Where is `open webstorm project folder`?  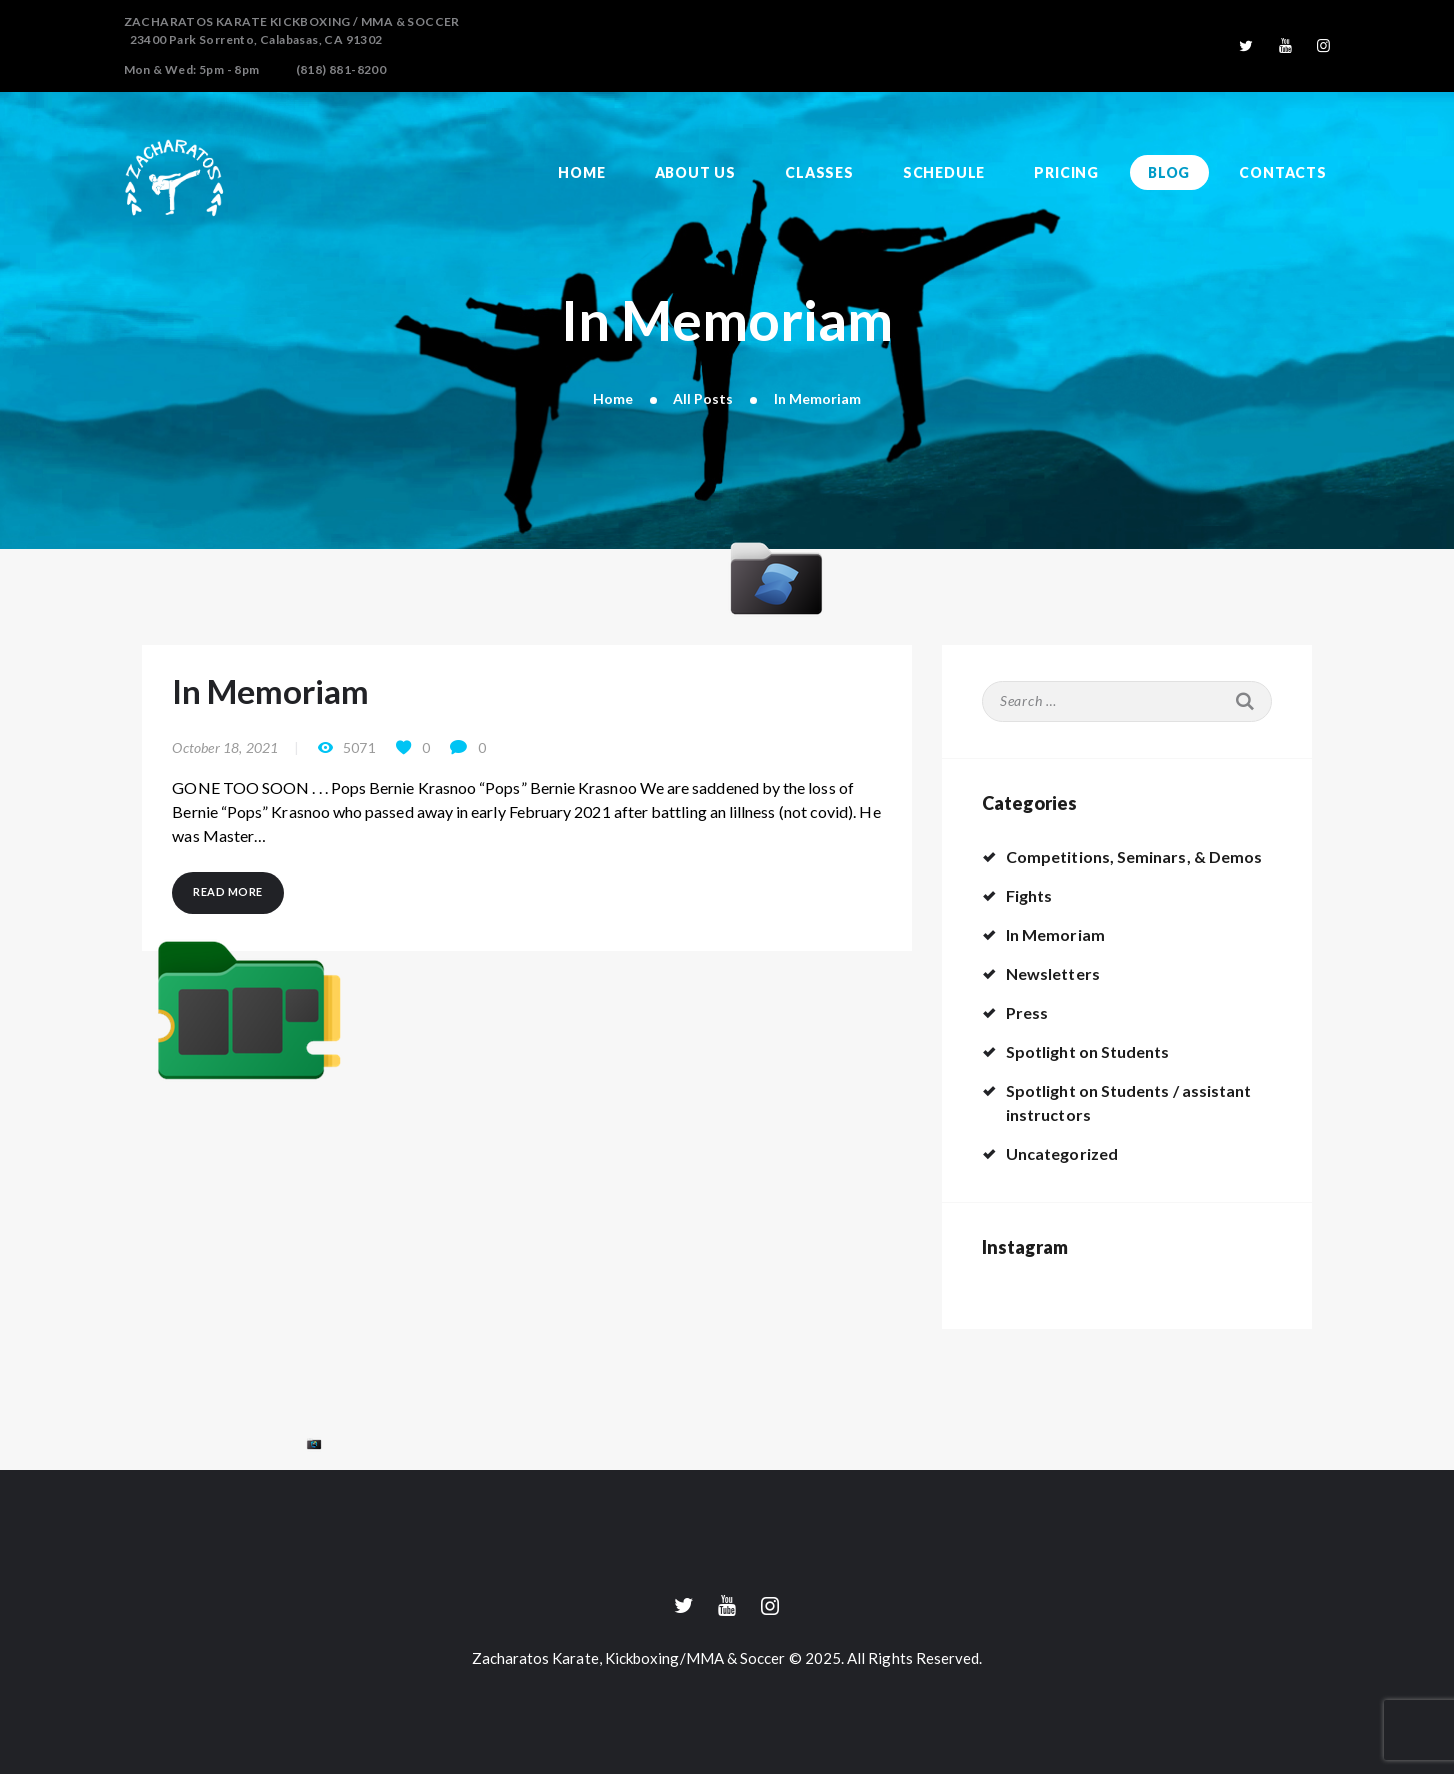 open webstorm project folder is located at coordinates (314, 1444).